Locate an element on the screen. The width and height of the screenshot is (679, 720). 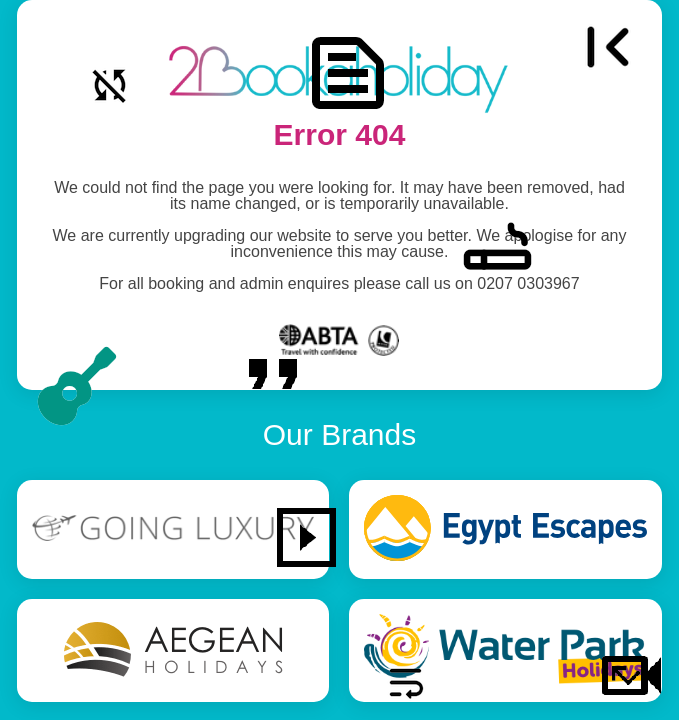
insert a block quote is located at coordinates (273, 374).